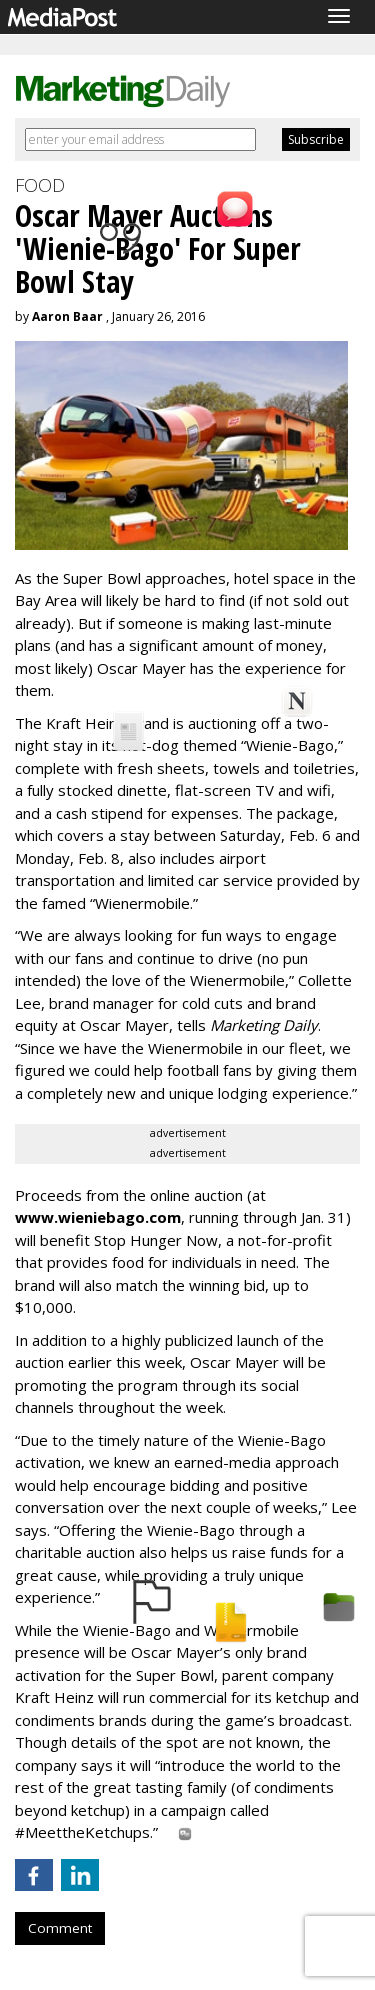  What do you see at coordinates (185, 1834) in the screenshot?
I see `open the translate app` at bounding box center [185, 1834].